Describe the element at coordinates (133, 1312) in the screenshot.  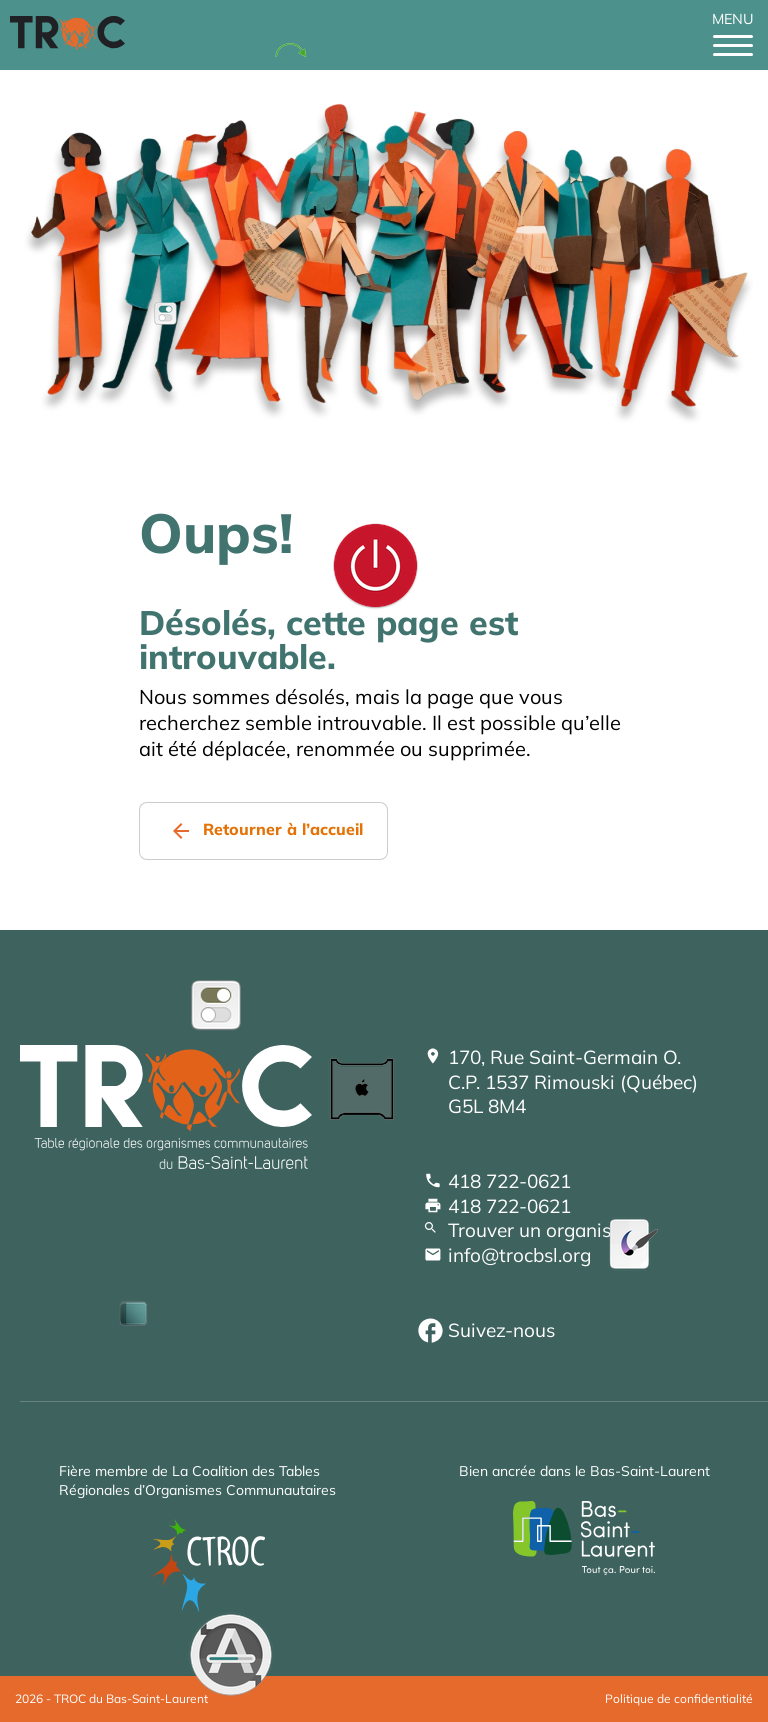
I see `access the desktop folder` at that location.